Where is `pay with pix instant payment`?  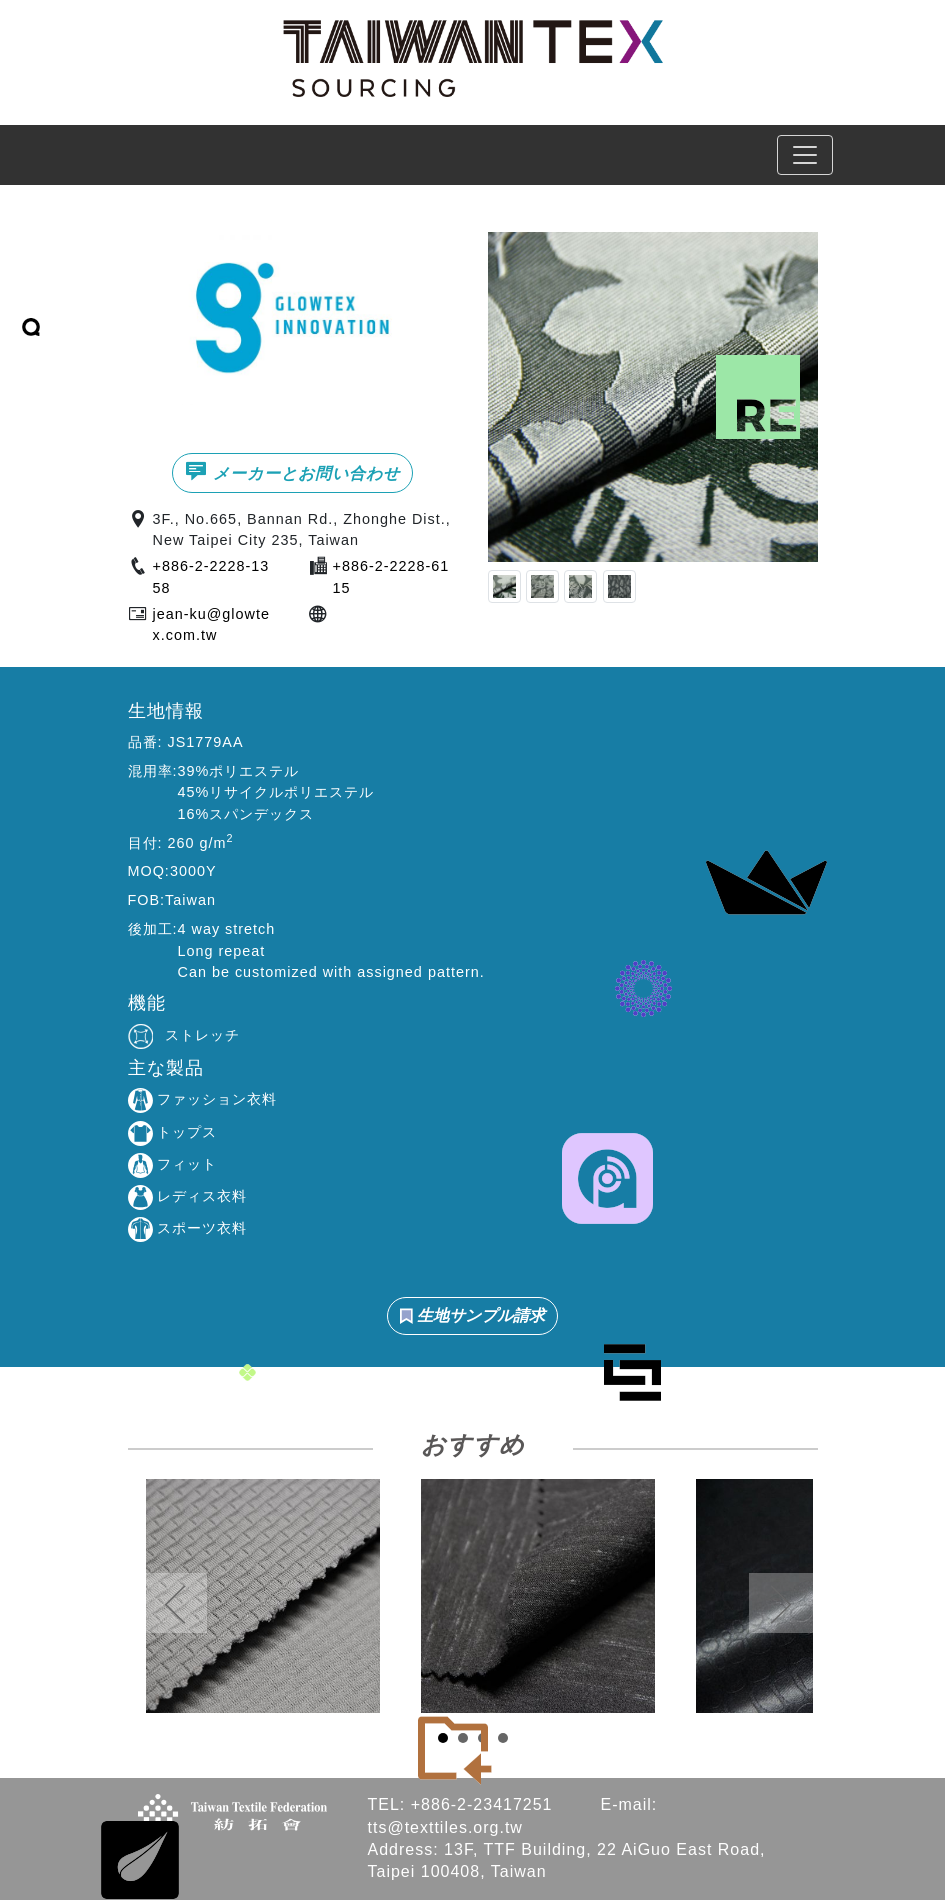
pay with pix instant payment is located at coordinates (247, 1372).